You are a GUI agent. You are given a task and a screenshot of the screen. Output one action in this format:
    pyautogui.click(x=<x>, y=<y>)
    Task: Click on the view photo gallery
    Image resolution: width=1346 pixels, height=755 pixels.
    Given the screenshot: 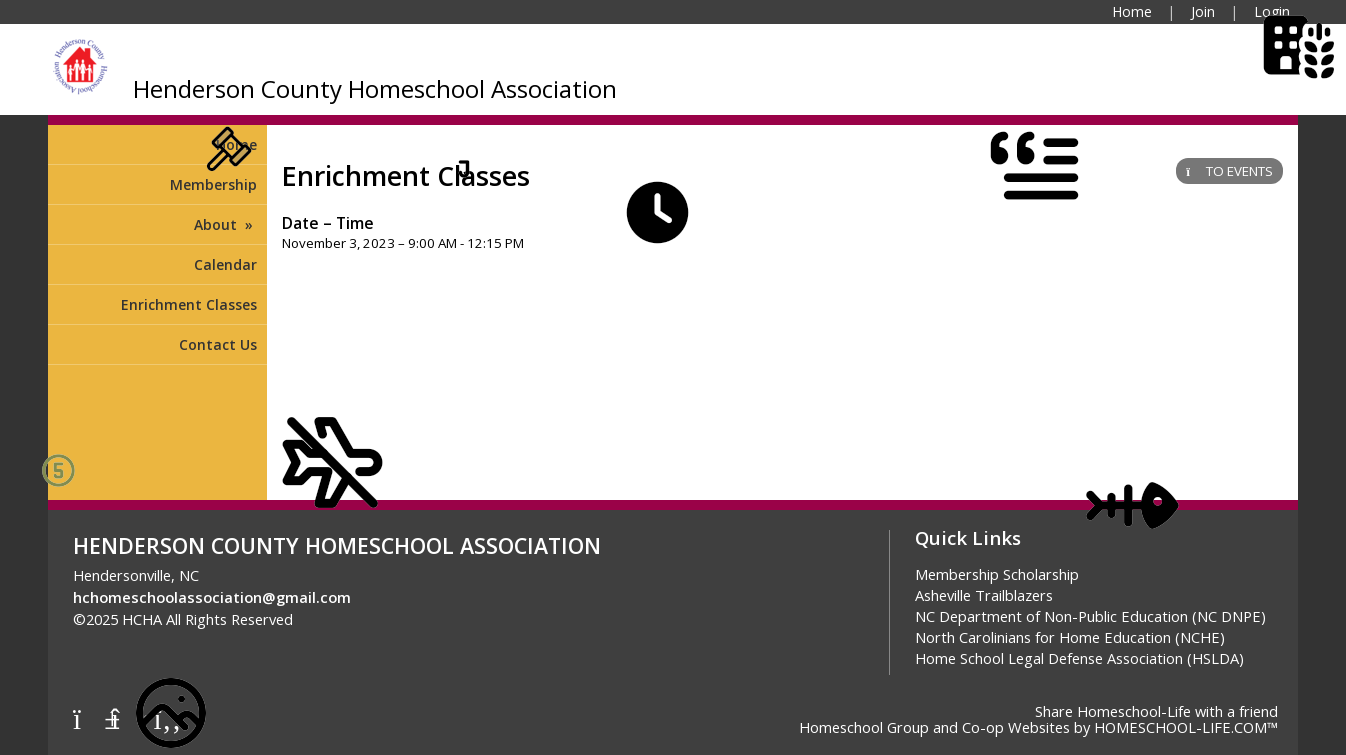 What is the action you would take?
    pyautogui.click(x=171, y=713)
    